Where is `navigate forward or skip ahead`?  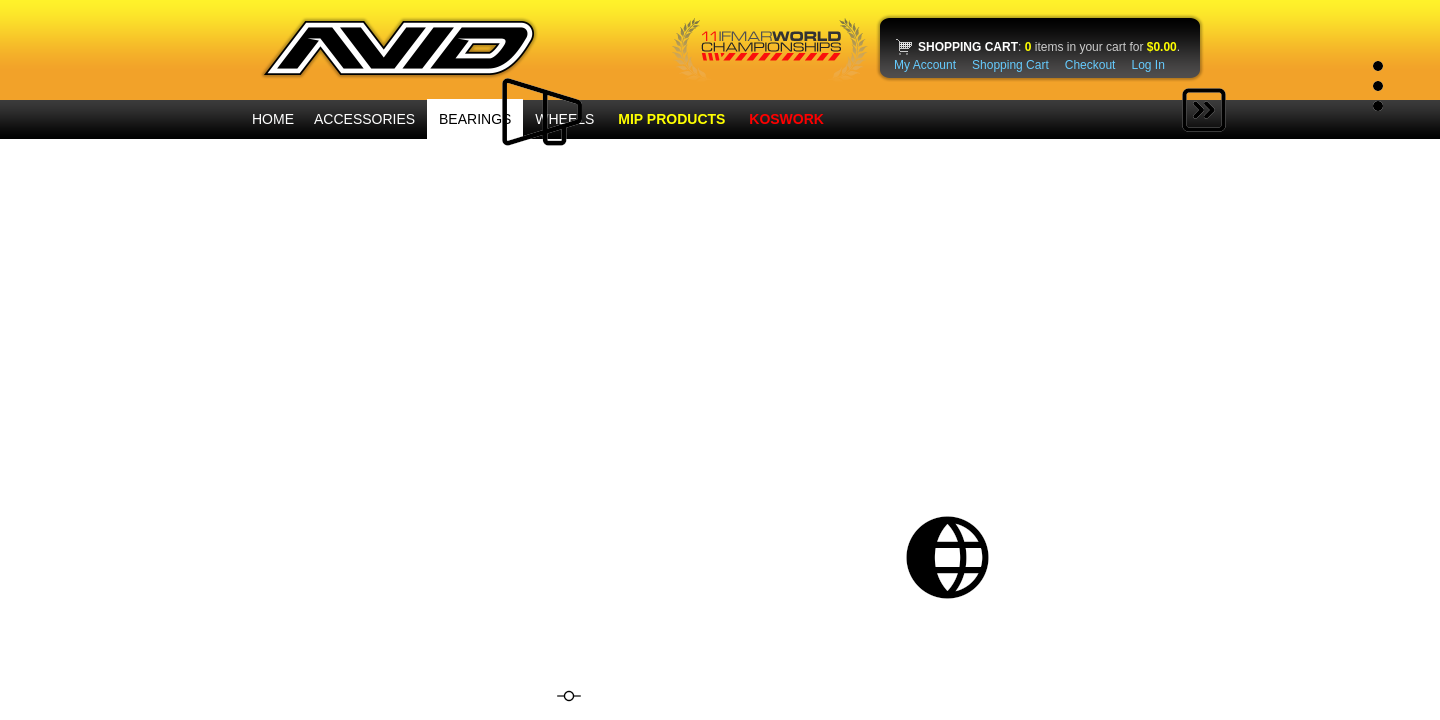
navigate forward or skip ahead is located at coordinates (1204, 110).